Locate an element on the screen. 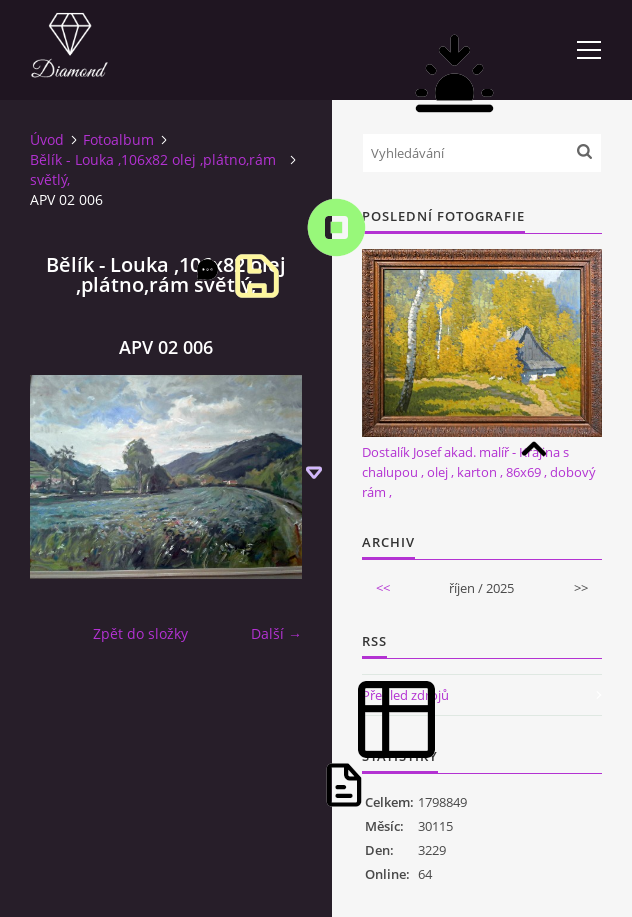  view data in table format is located at coordinates (396, 719).